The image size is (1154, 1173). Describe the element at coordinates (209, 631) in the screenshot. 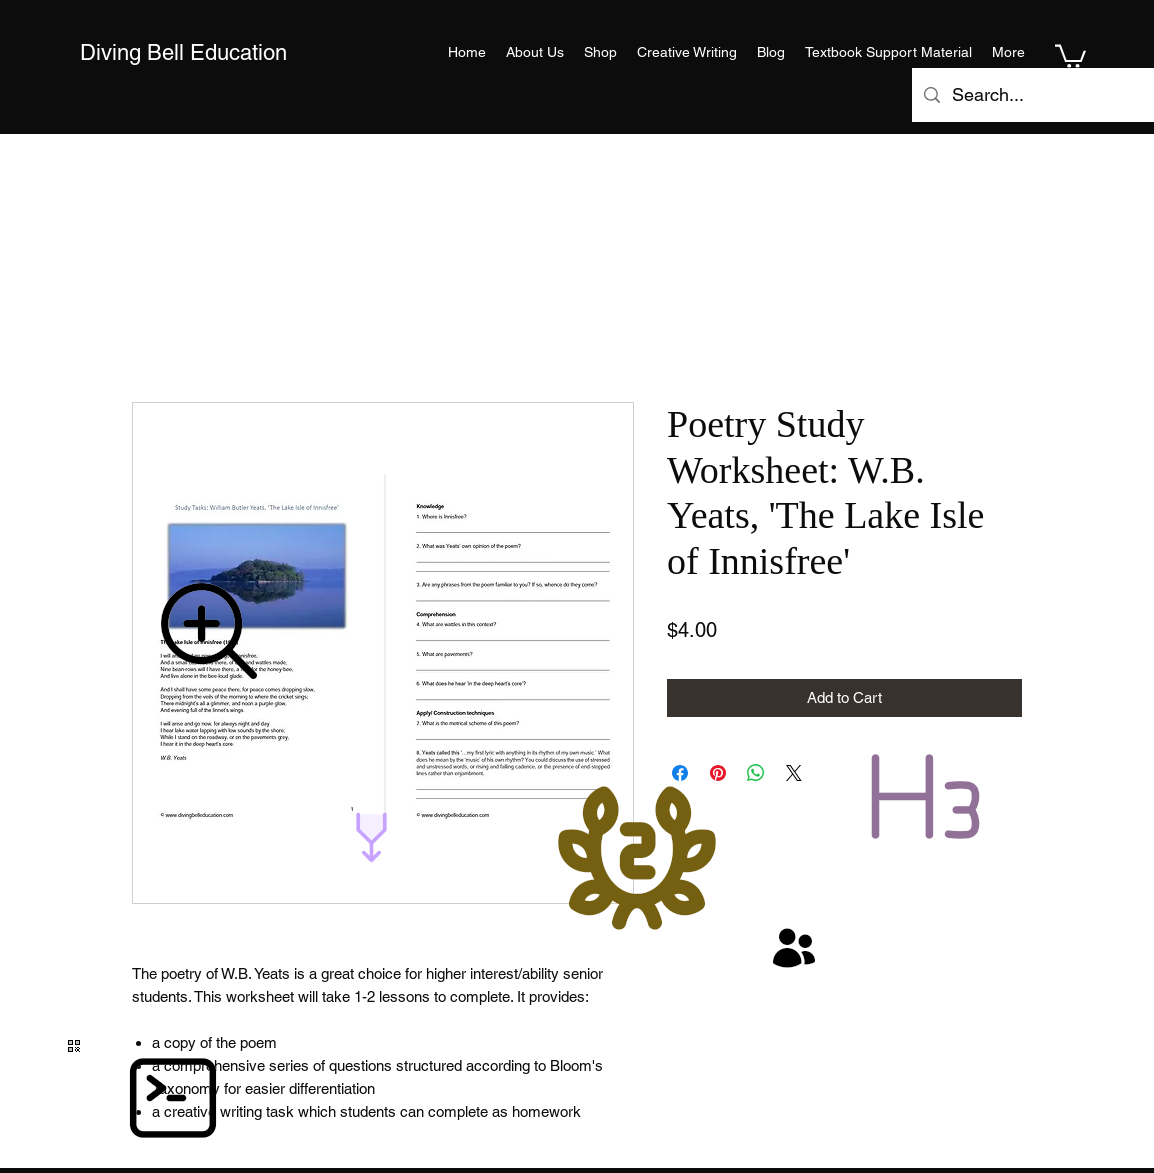

I see `zoom in on content` at that location.